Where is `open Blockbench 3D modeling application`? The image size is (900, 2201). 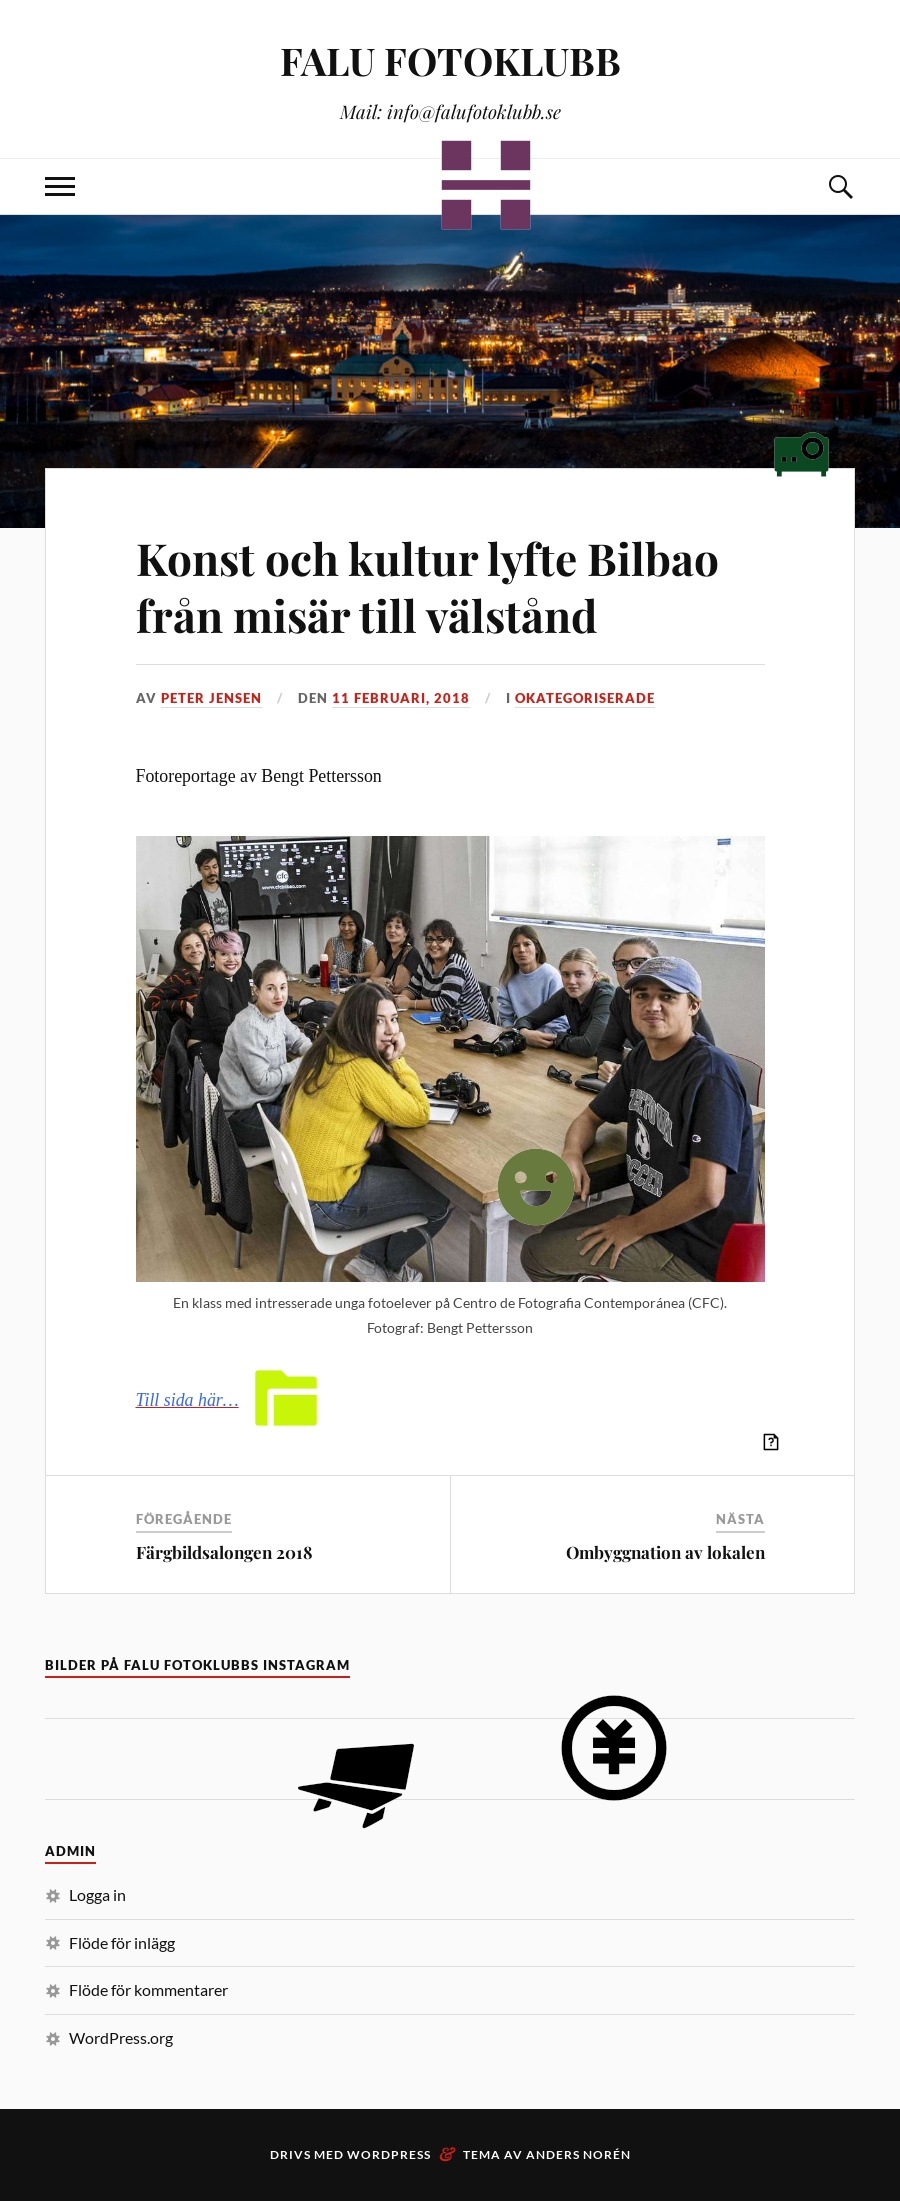 open Blockbench 3D modeling application is located at coordinates (356, 1786).